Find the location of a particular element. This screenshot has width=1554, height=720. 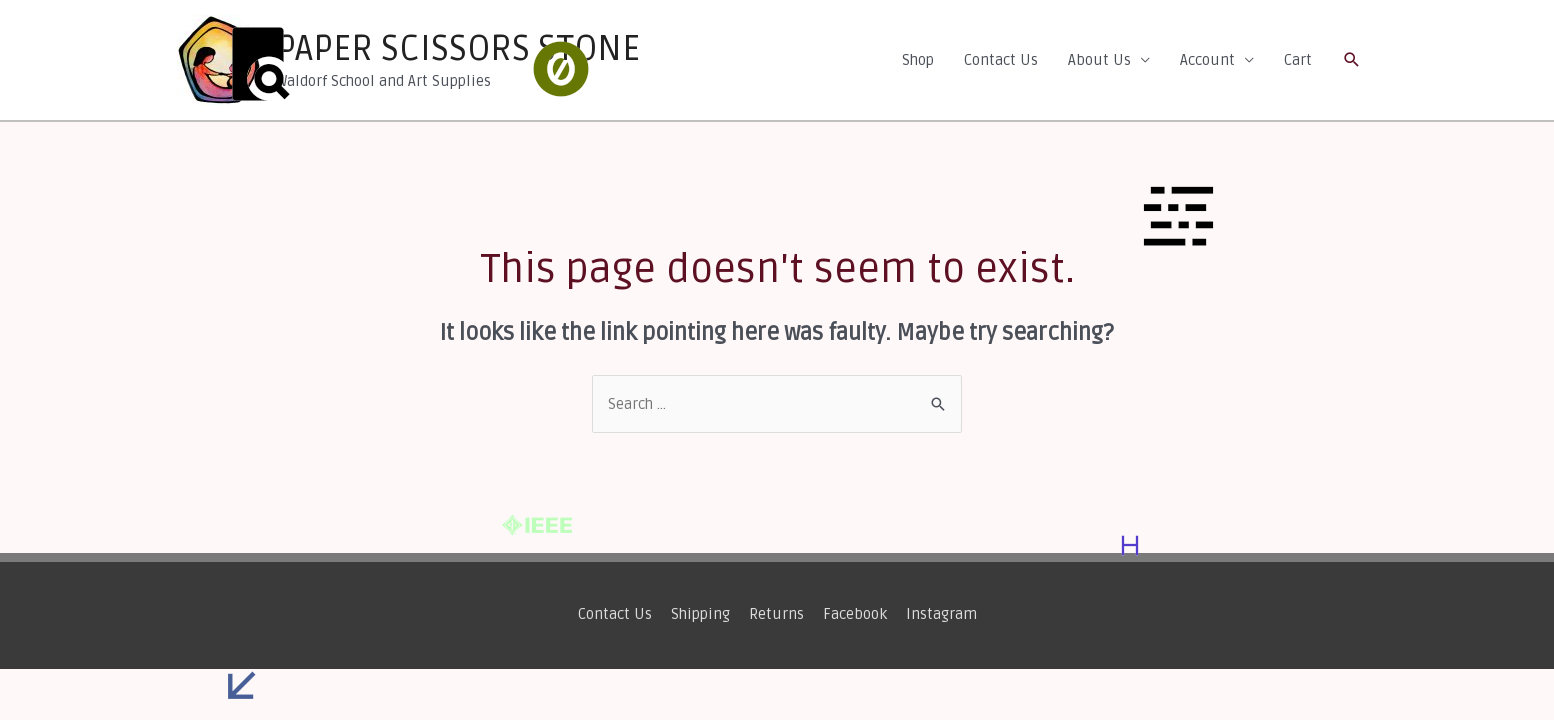

insert a heading in the document is located at coordinates (1130, 545).